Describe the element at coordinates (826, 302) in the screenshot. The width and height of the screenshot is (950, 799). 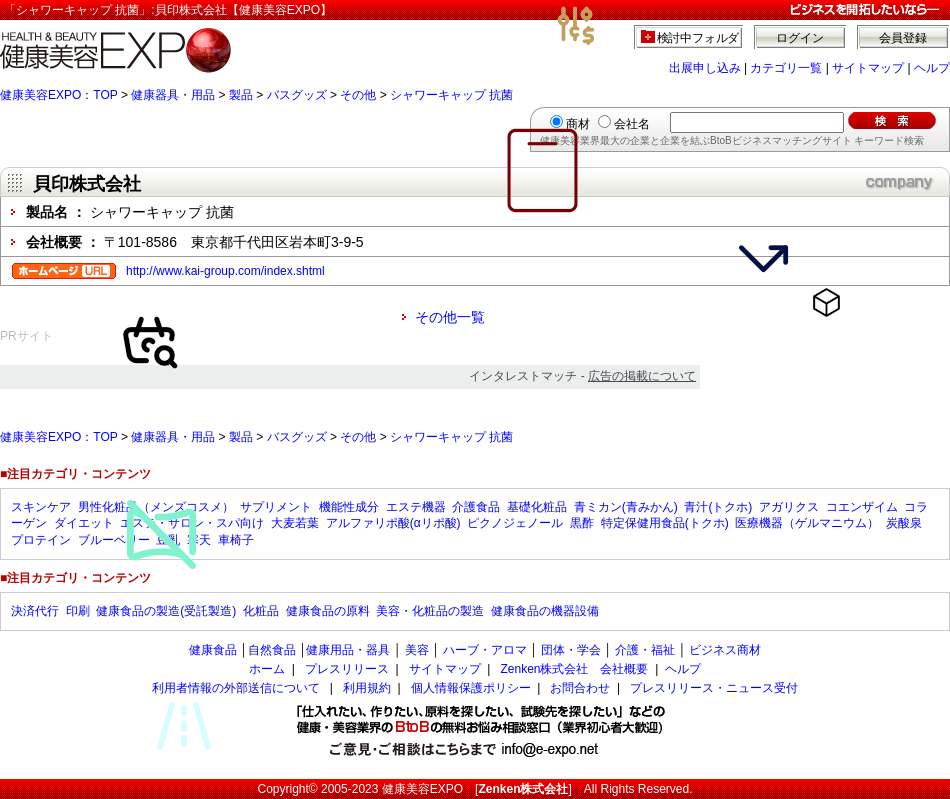
I see `view 3D model or object` at that location.